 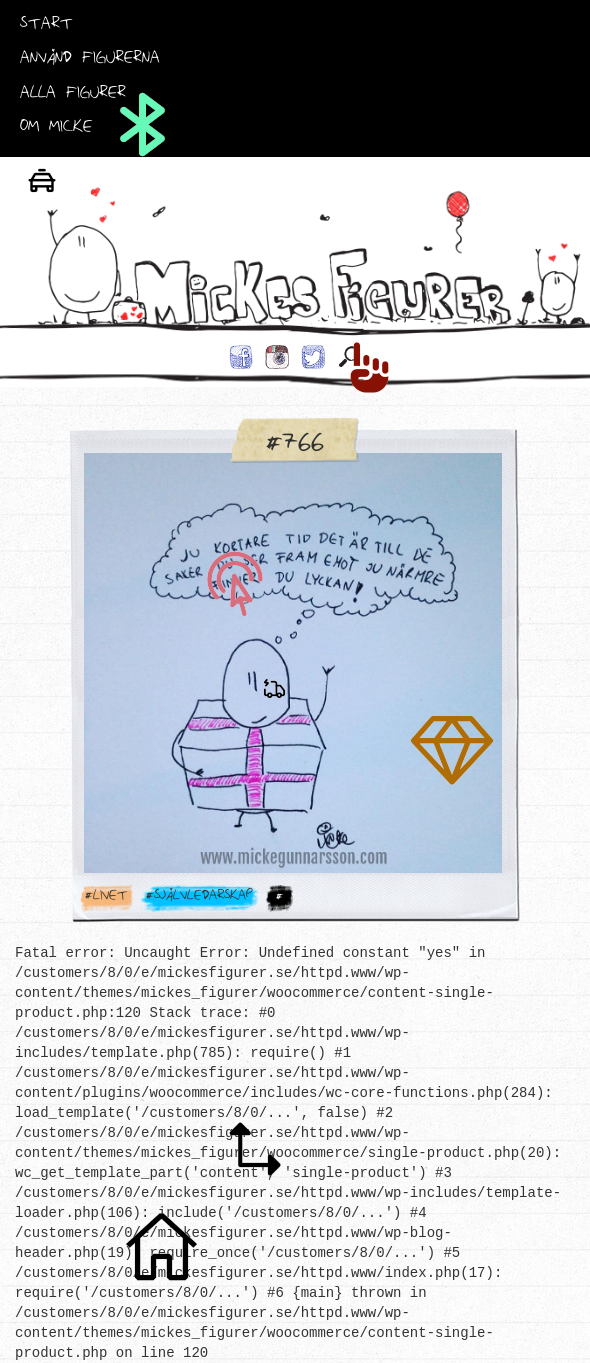 I want to click on report an emergency or contact police, so click(x=42, y=182).